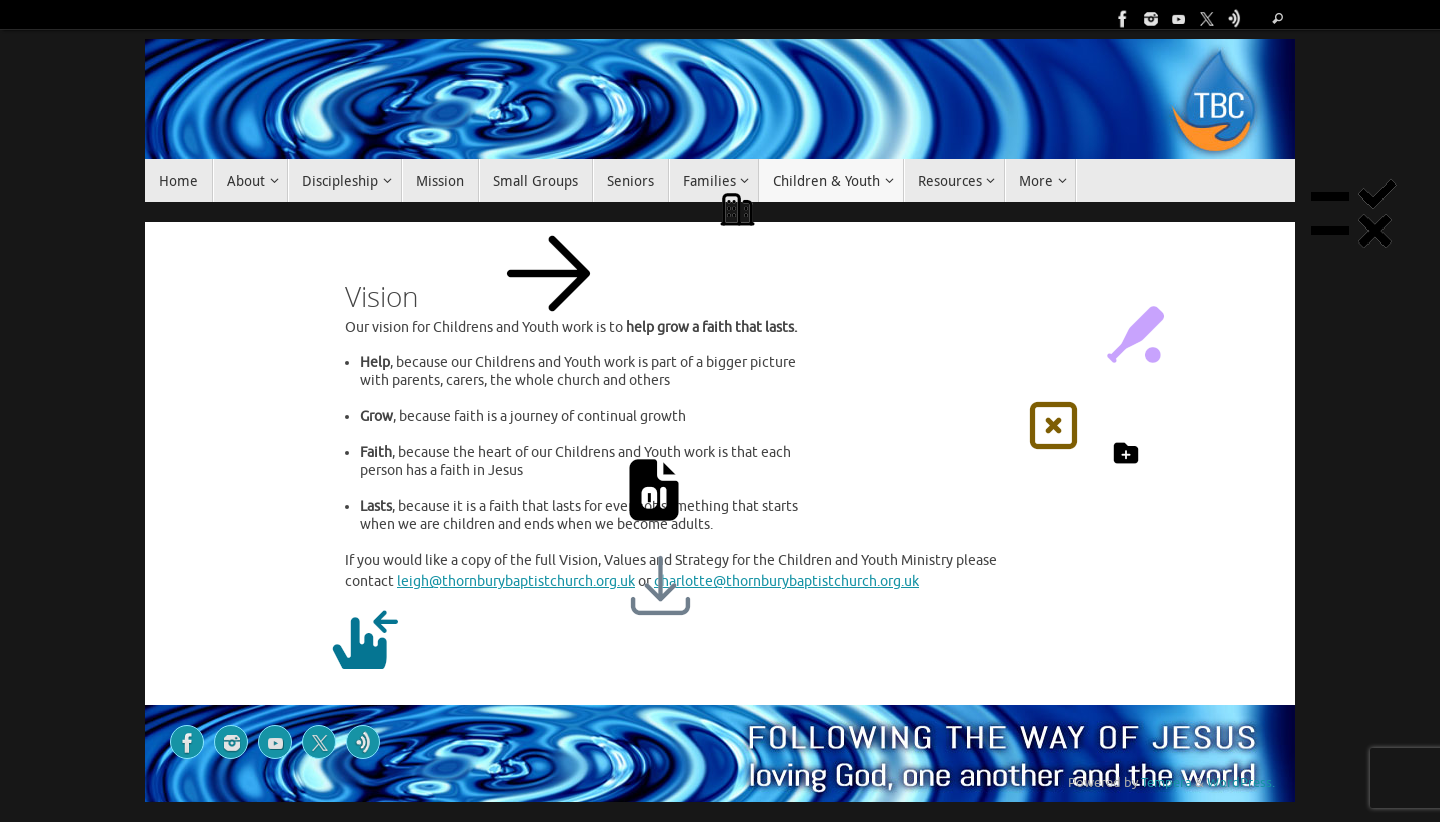 This screenshot has height=822, width=1440. I want to click on create a new folder, so click(1126, 453).